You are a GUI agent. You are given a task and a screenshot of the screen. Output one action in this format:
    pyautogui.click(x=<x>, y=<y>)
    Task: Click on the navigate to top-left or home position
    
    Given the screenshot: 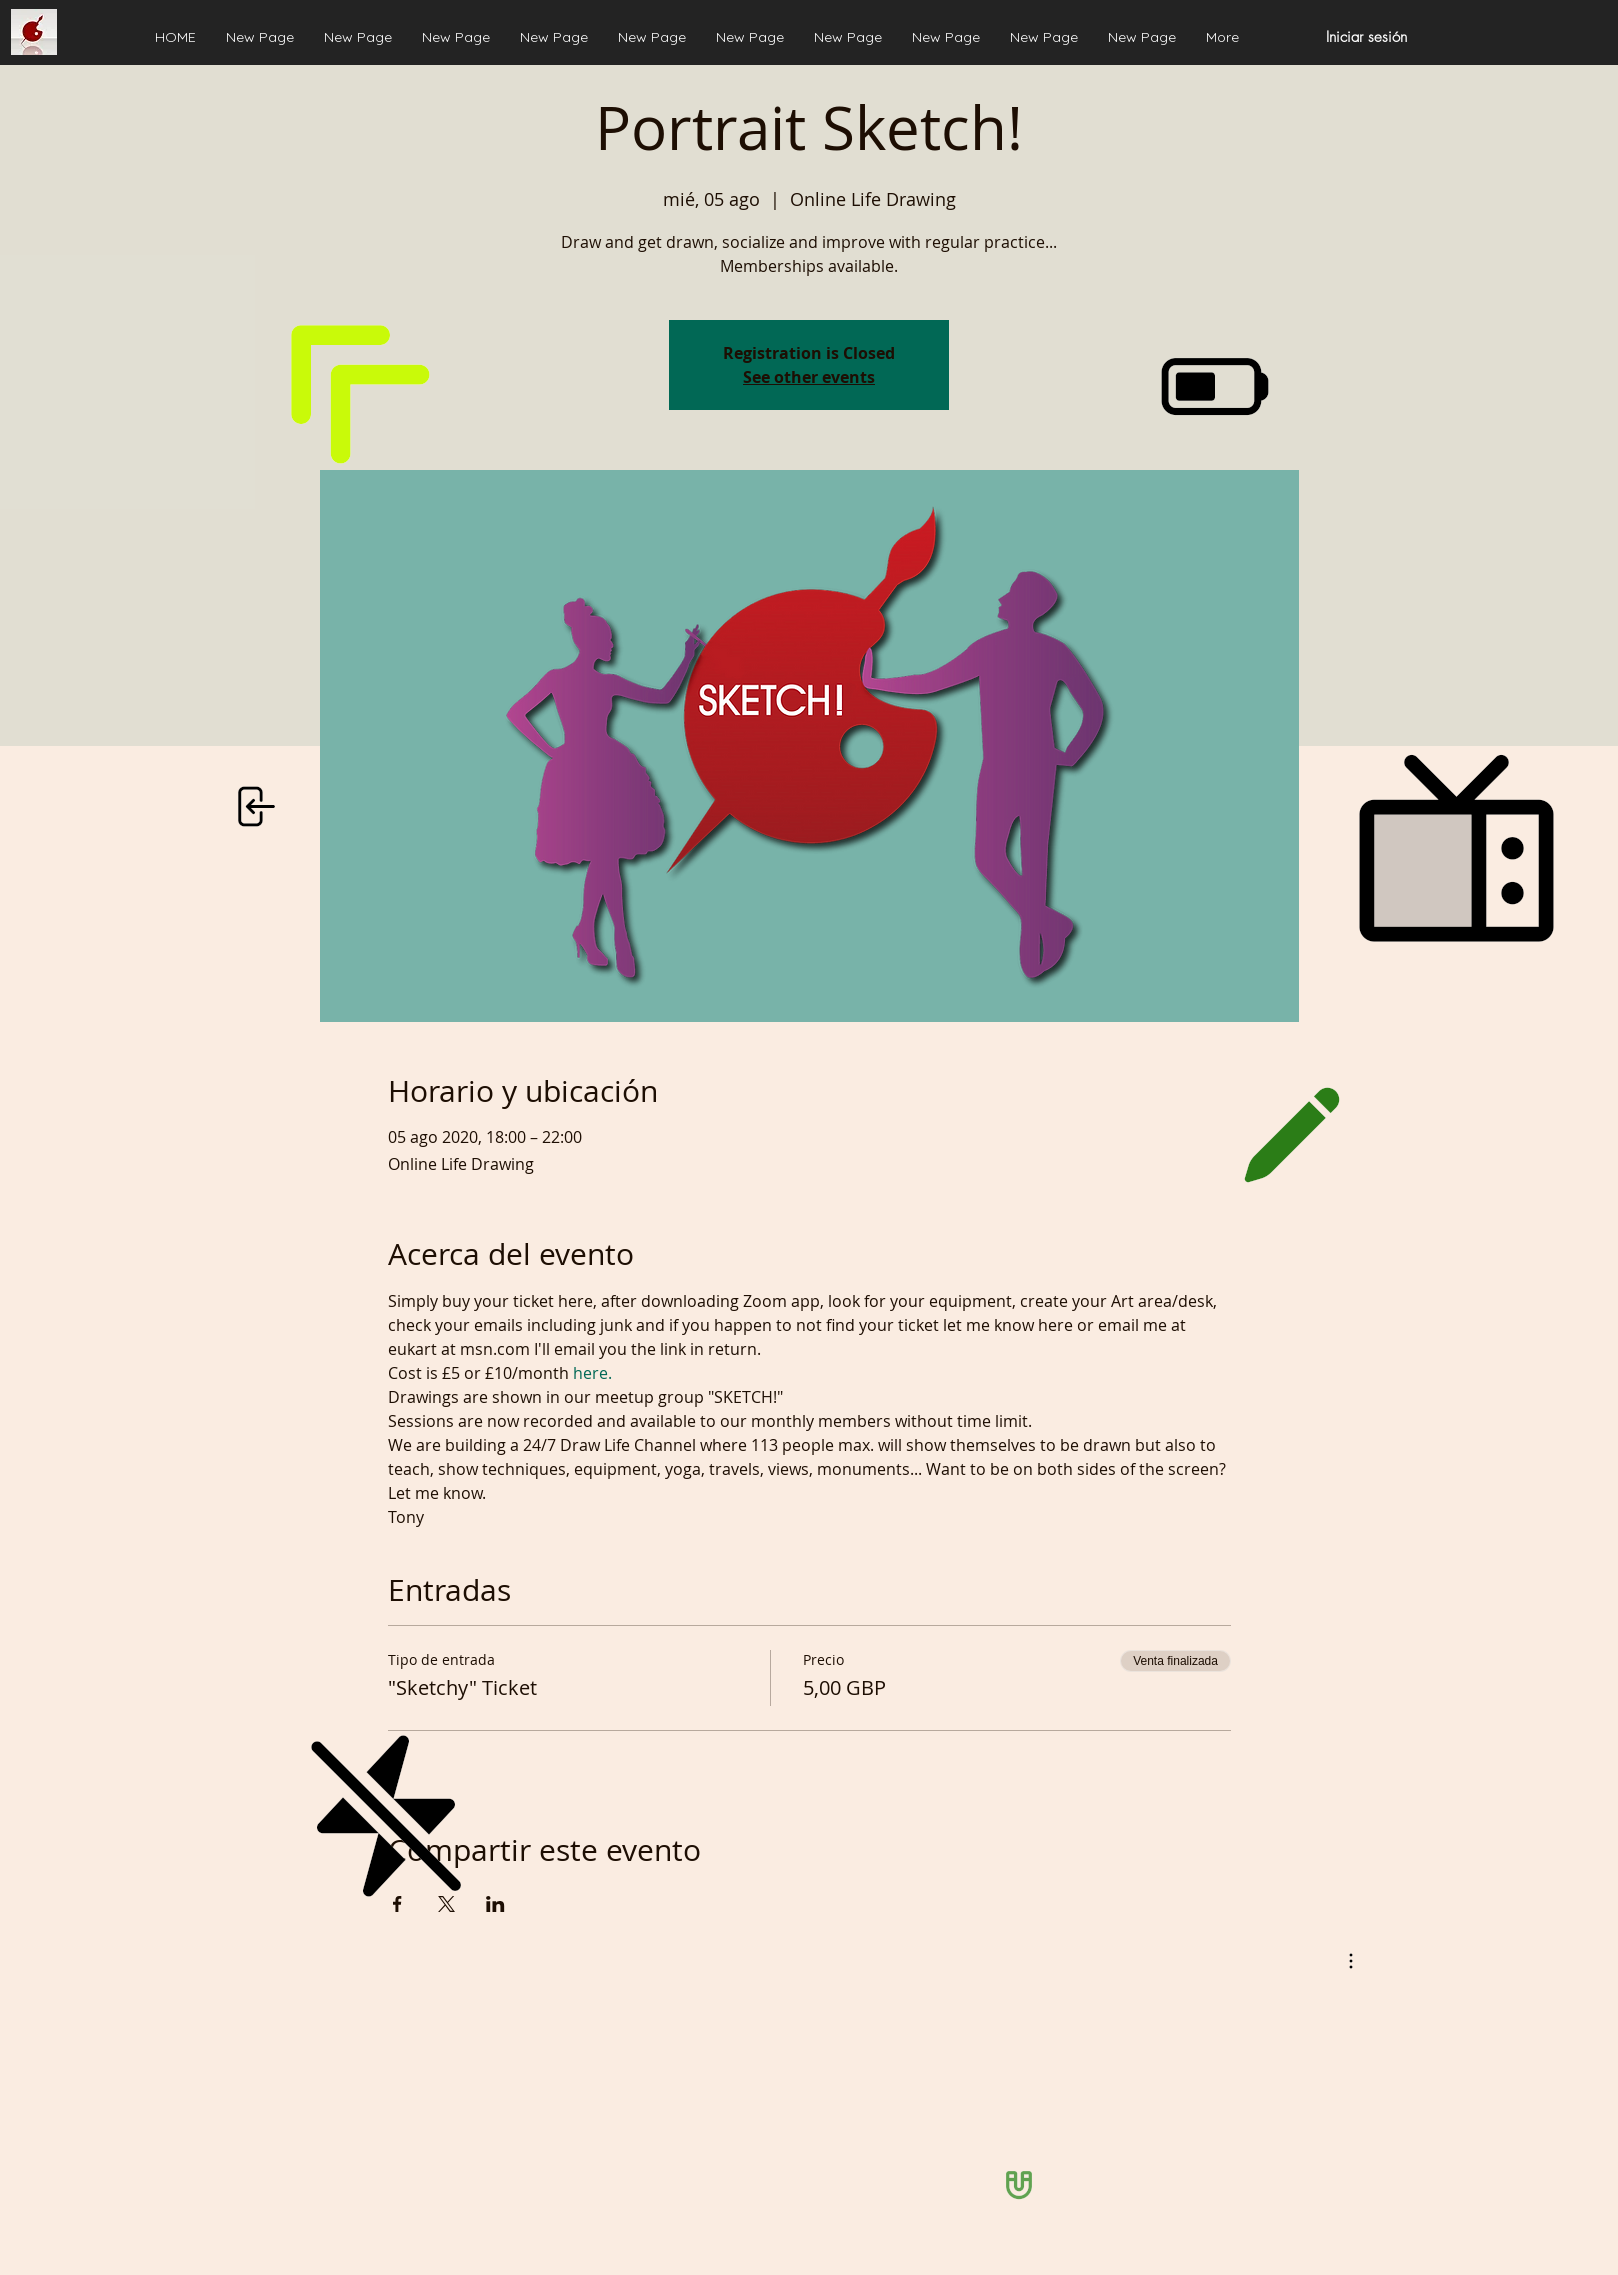 What is the action you would take?
    pyautogui.click(x=350, y=384)
    